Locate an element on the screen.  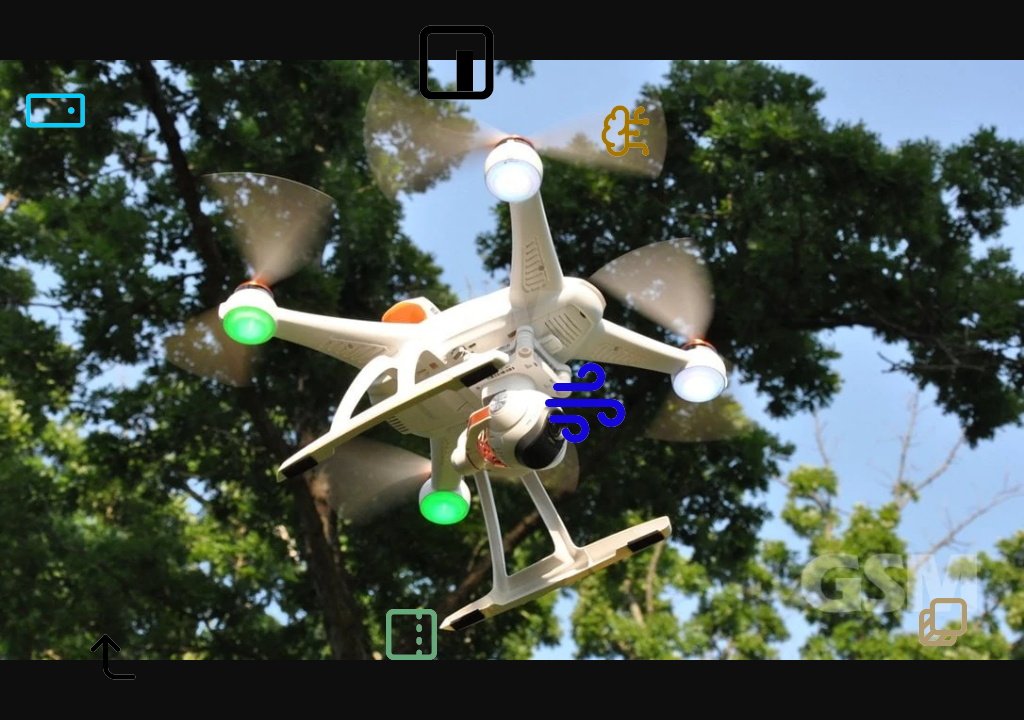
select the bottom layer in a stack is located at coordinates (943, 622).